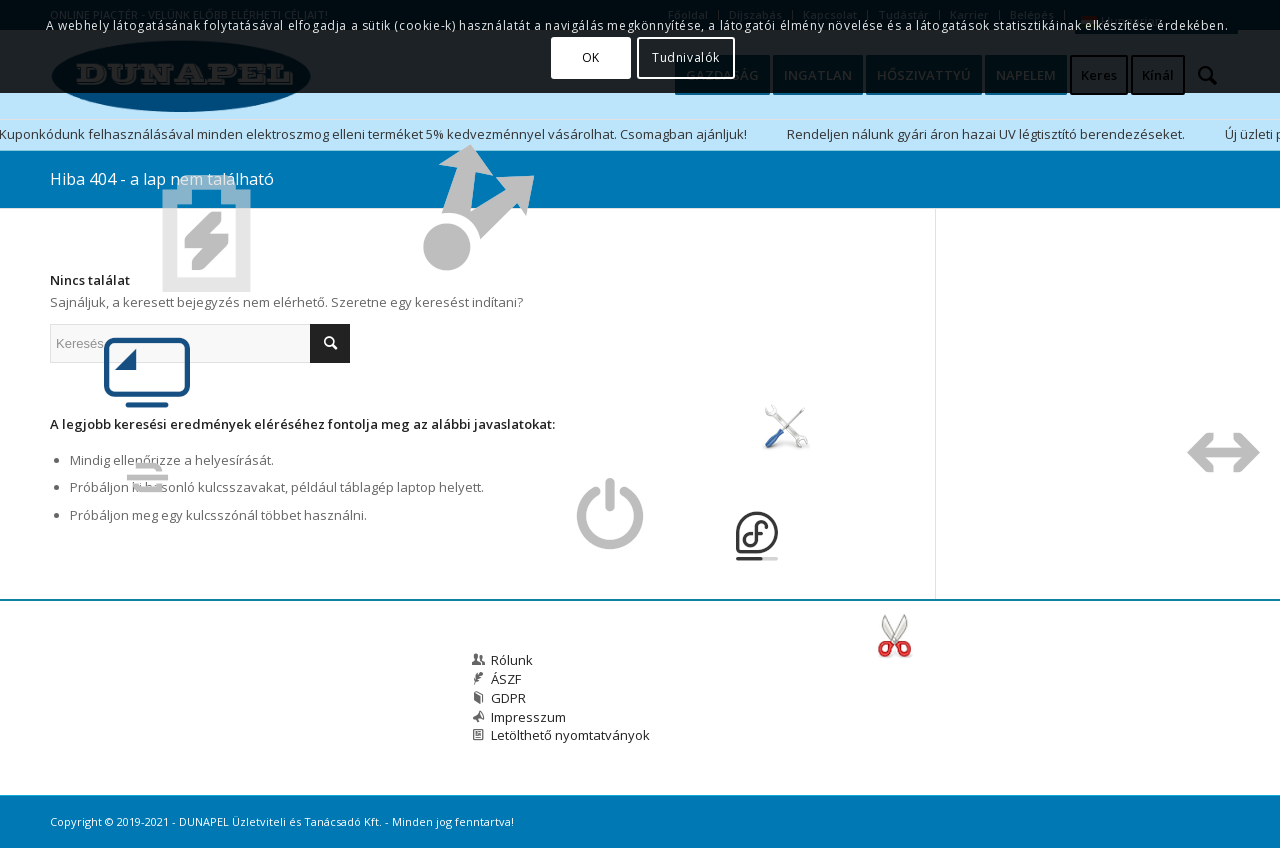 The width and height of the screenshot is (1280, 848). What do you see at coordinates (1223, 452) in the screenshot?
I see `flip object horizontally` at bounding box center [1223, 452].